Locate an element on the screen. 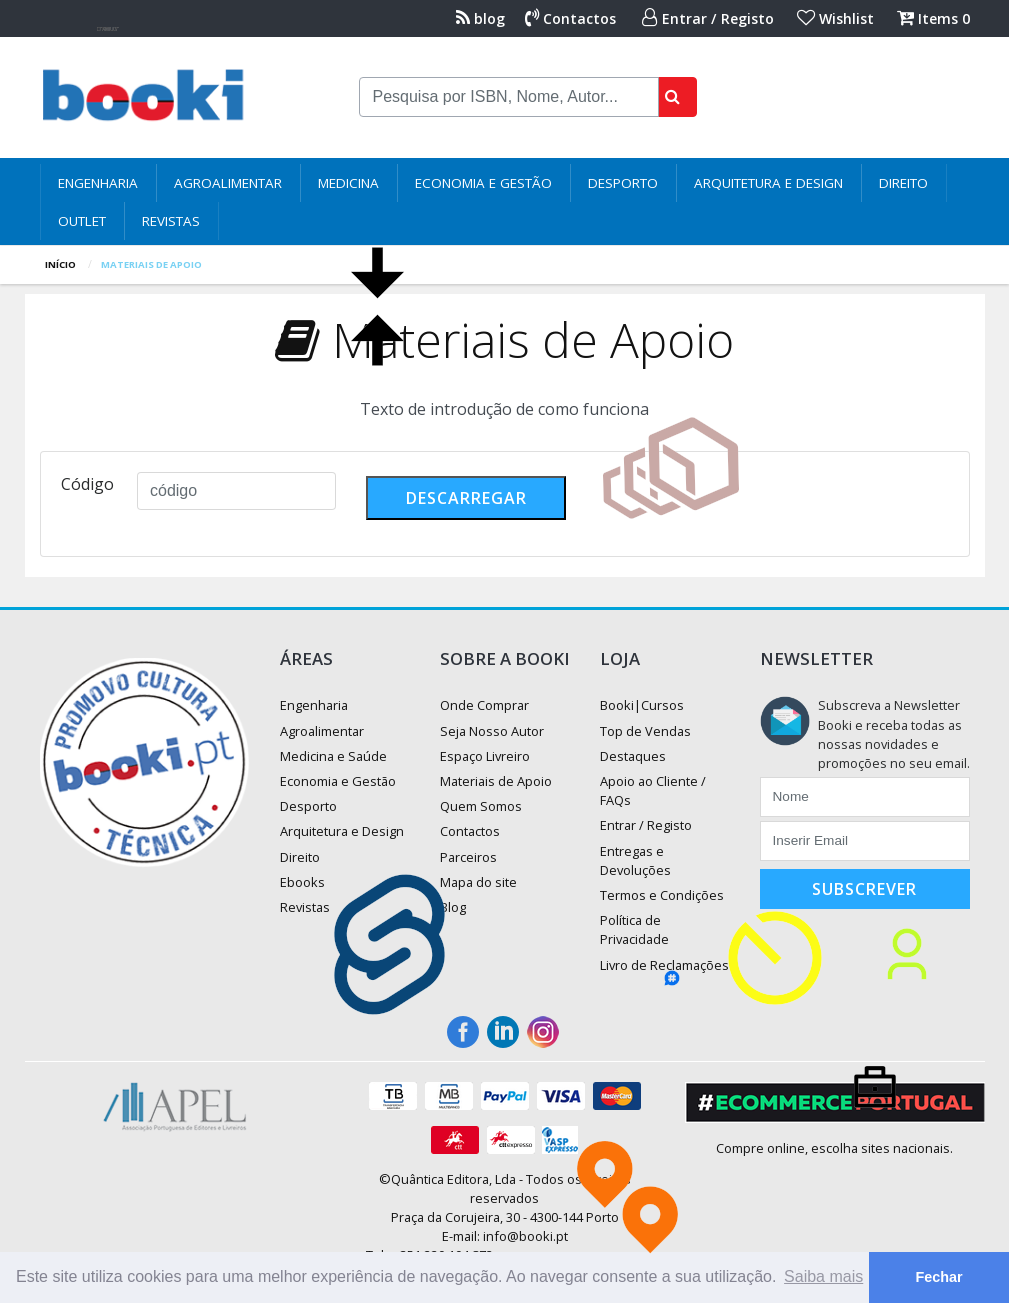 Image resolution: width=1009 pixels, height=1303 pixels. open a chat channel or thread is located at coordinates (672, 978).